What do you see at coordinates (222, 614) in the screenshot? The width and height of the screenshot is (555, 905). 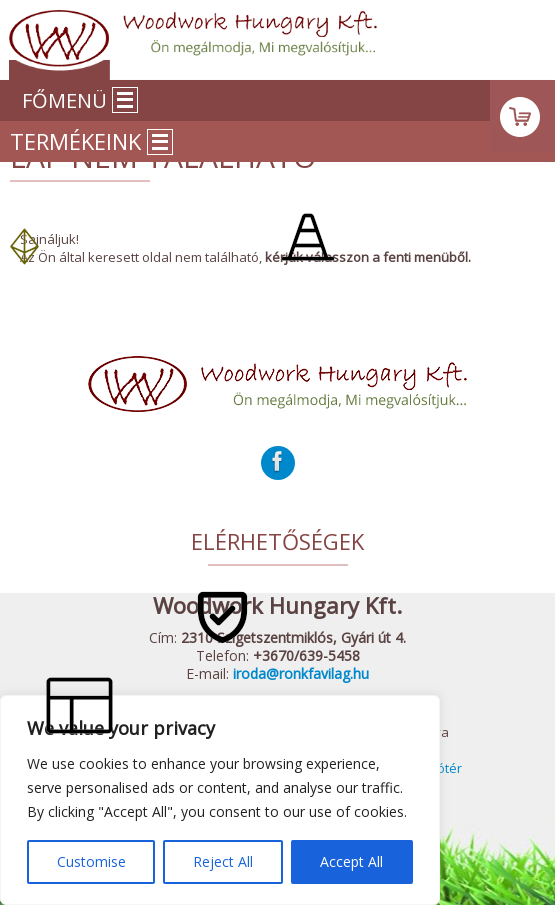 I see `indicates verified security or protection status` at bounding box center [222, 614].